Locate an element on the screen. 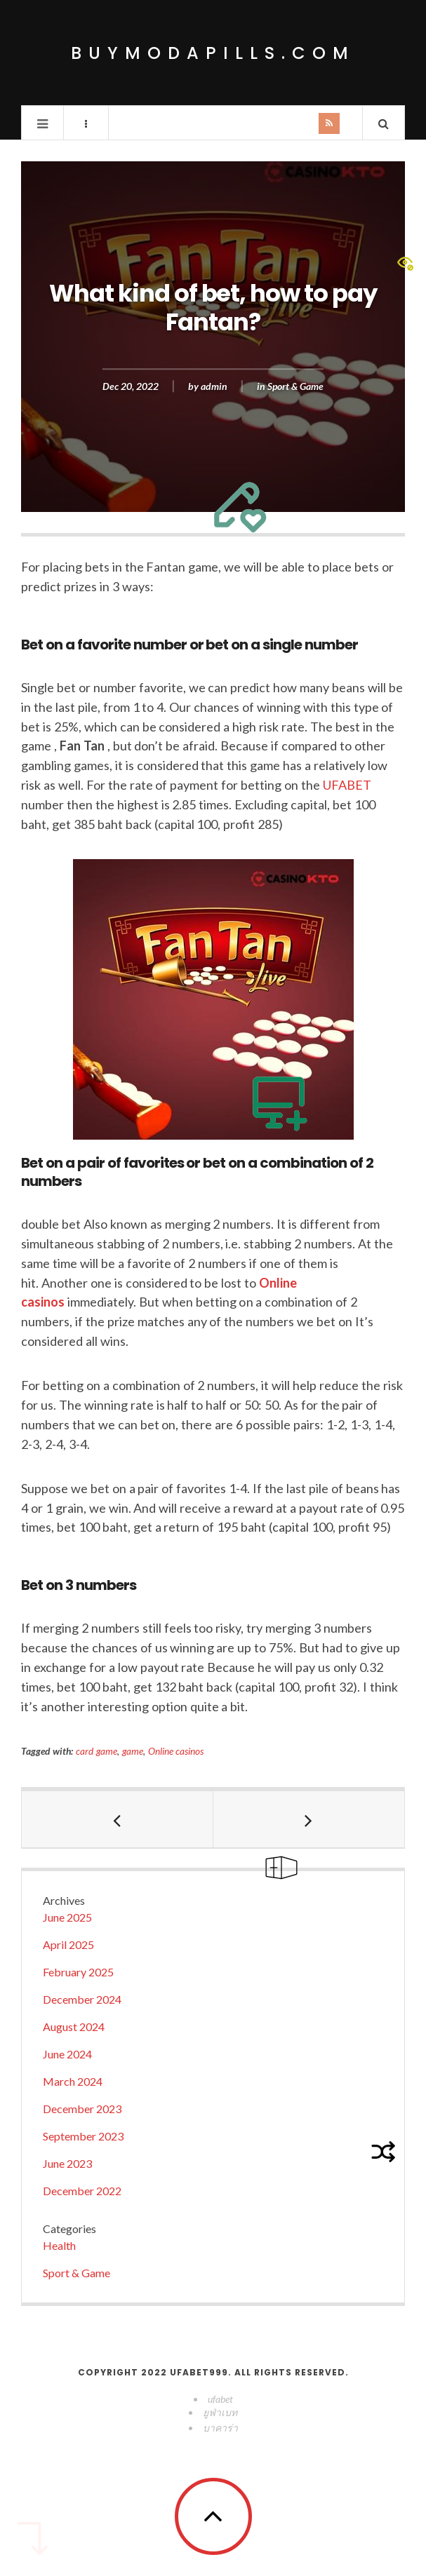  edit your favorites or liked items is located at coordinates (237, 504).